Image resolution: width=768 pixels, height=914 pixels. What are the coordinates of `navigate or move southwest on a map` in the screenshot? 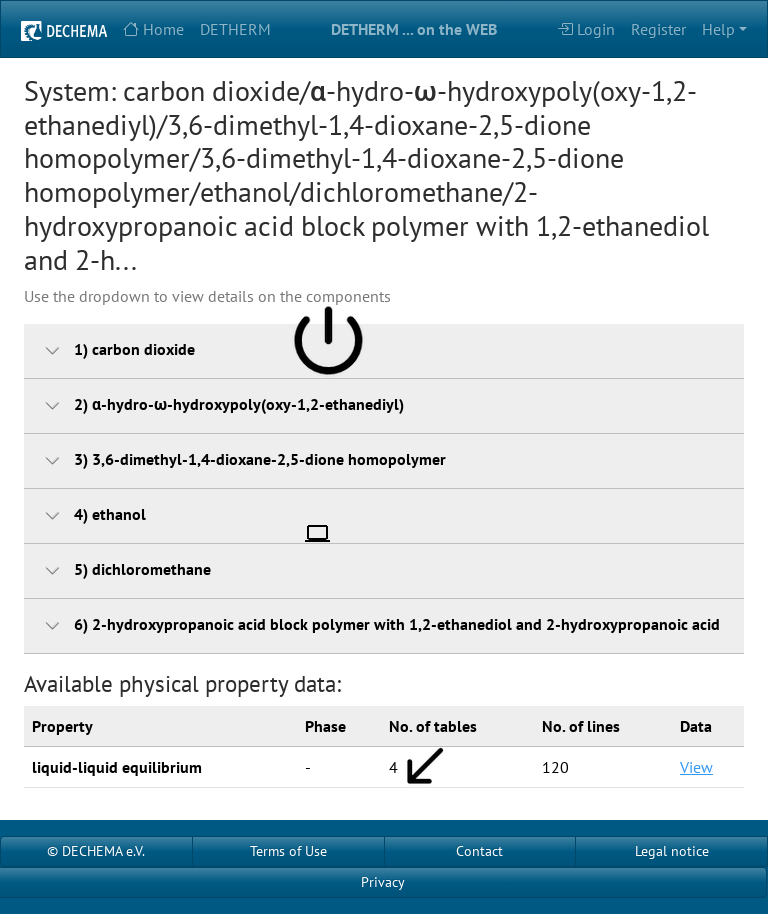 It's located at (424, 766).